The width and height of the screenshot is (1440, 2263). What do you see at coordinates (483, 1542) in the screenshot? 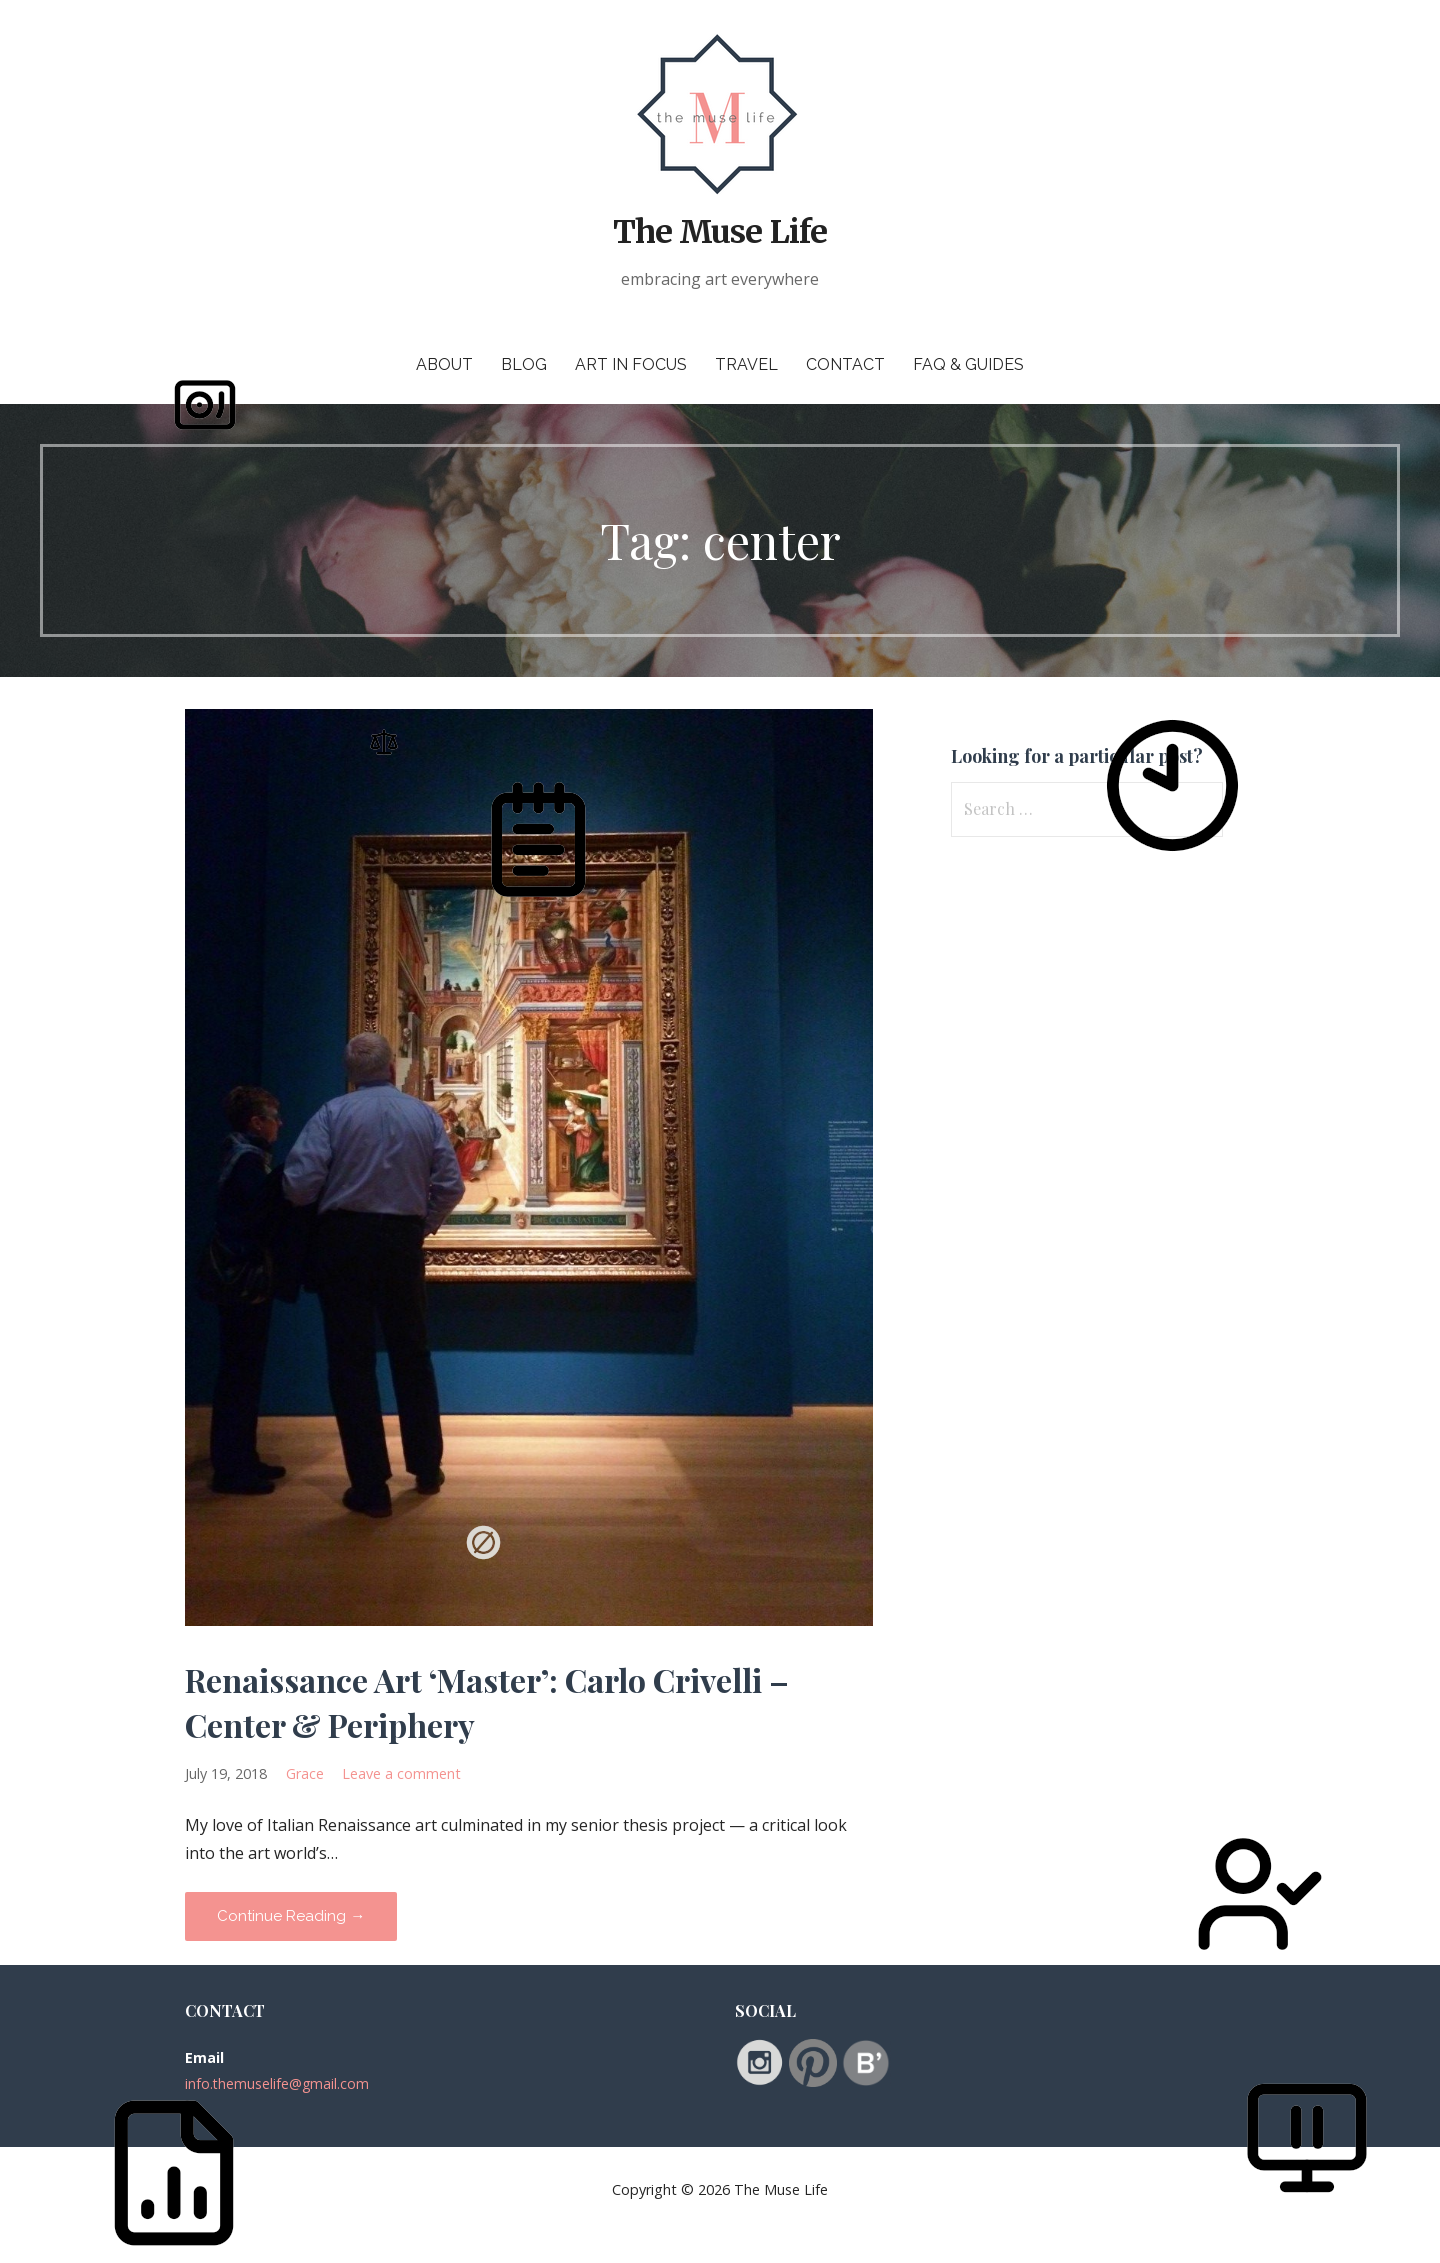
I see `indicates empty or null state` at bounding box center [483, 1542].